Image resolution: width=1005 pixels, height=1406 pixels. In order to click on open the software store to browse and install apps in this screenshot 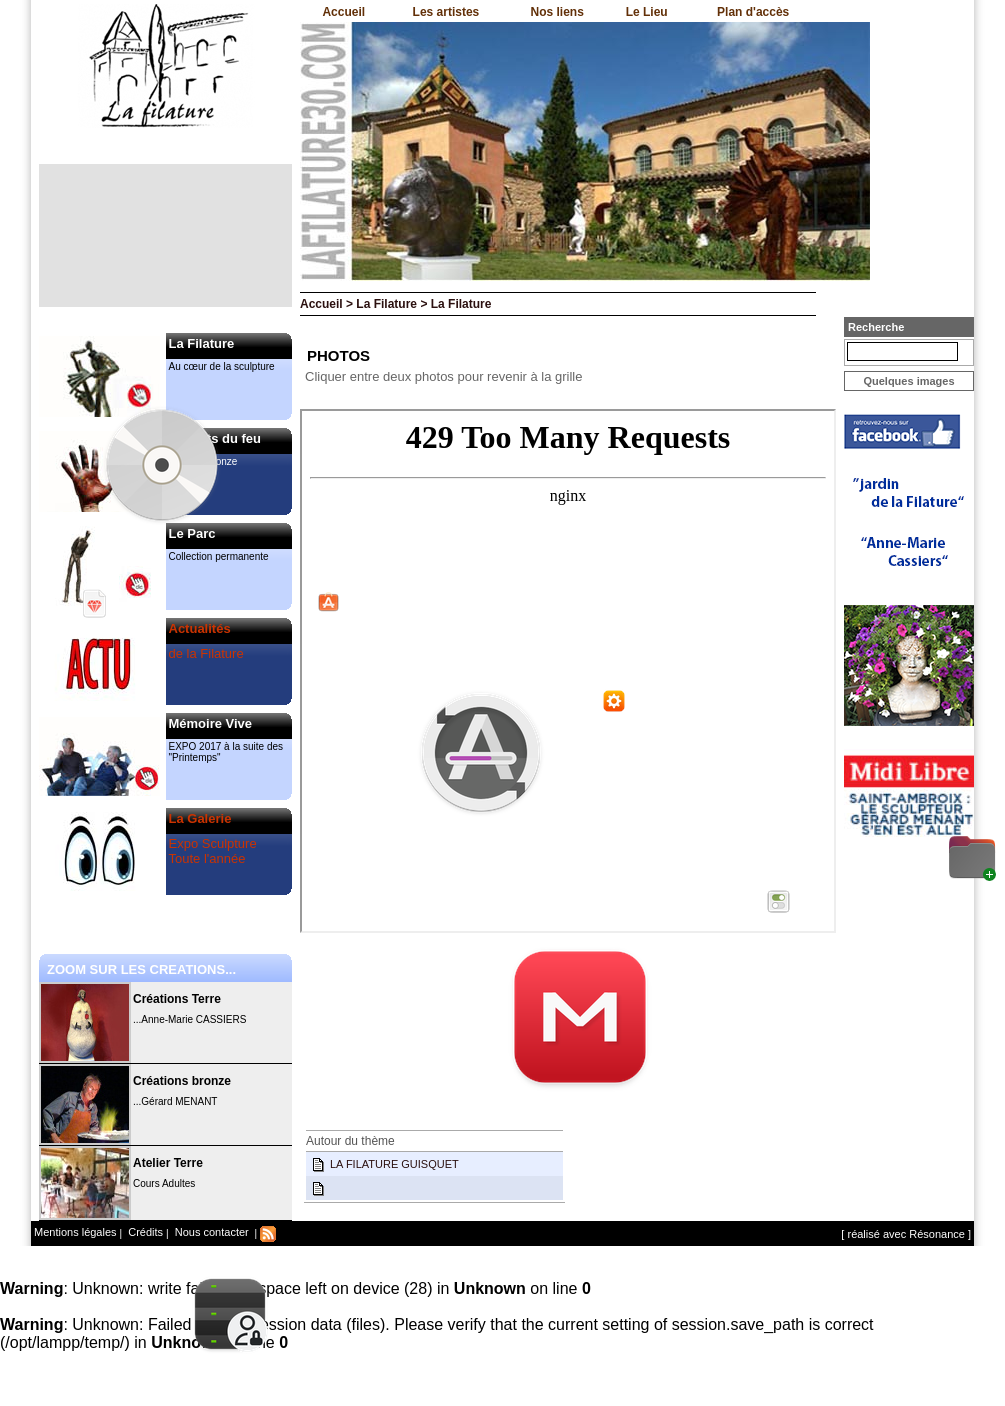, I will do `click(328, 602)`.